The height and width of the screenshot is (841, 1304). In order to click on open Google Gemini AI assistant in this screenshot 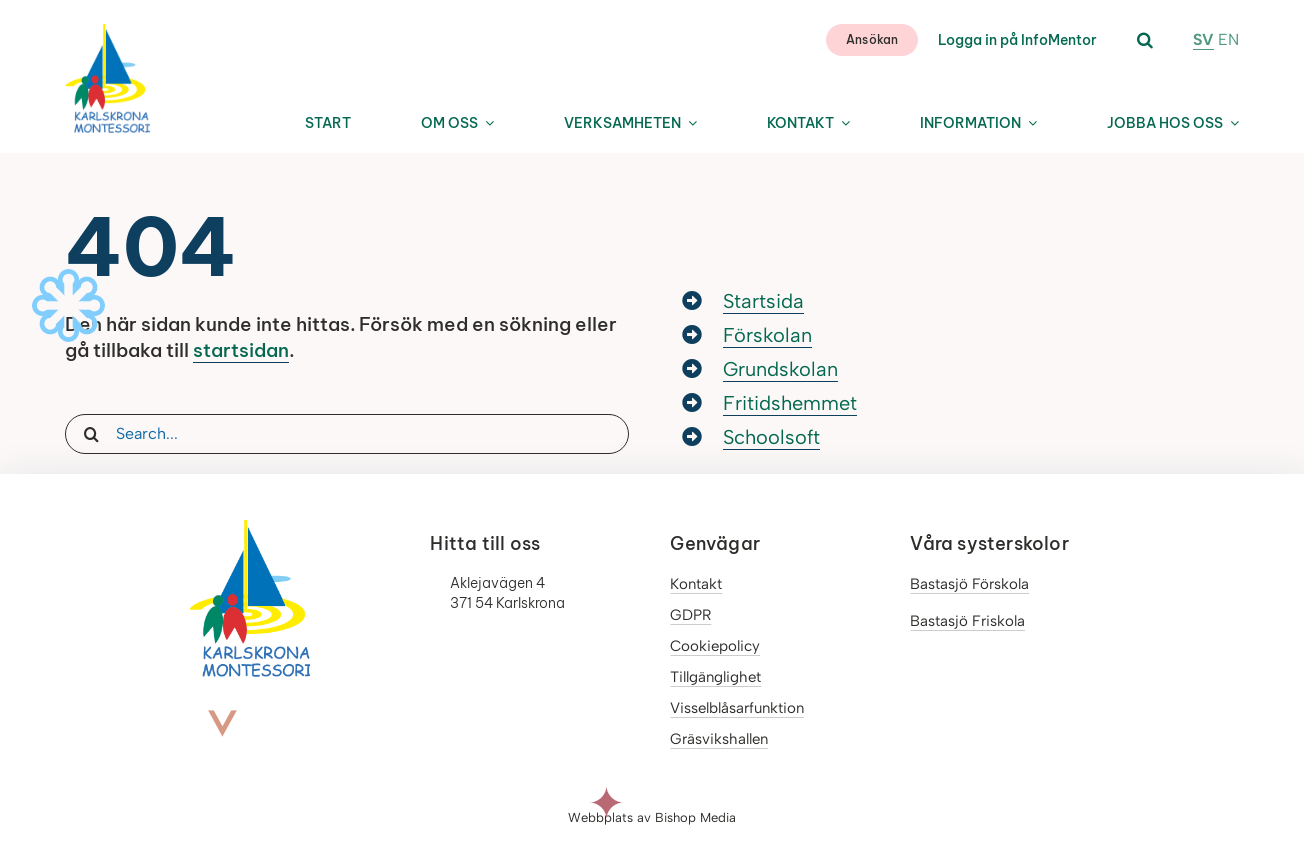, I will do `click(606, 802)`.